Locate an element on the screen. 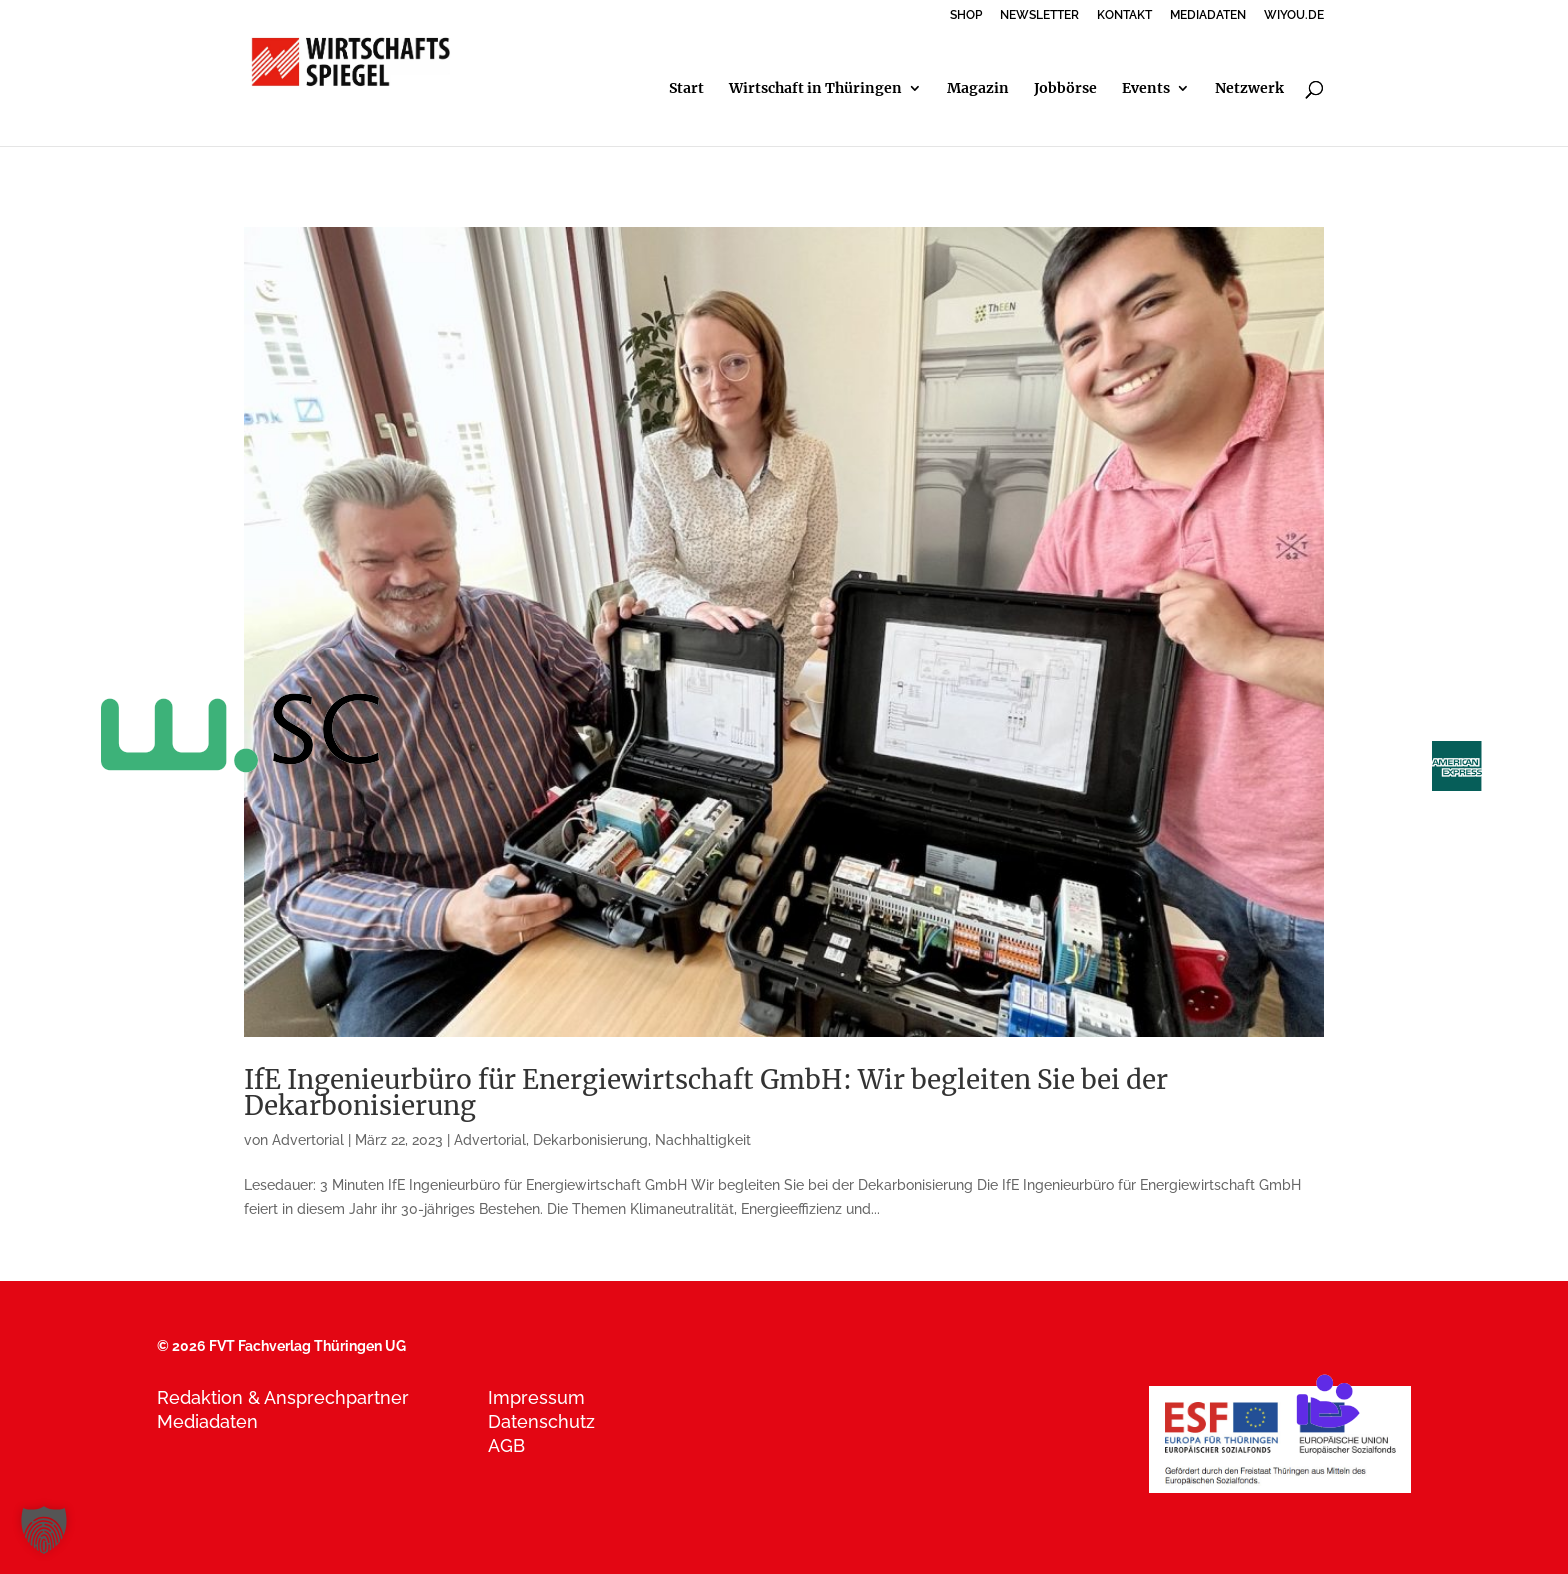  link to Scopus academic database is located at coordinates (326, 729).